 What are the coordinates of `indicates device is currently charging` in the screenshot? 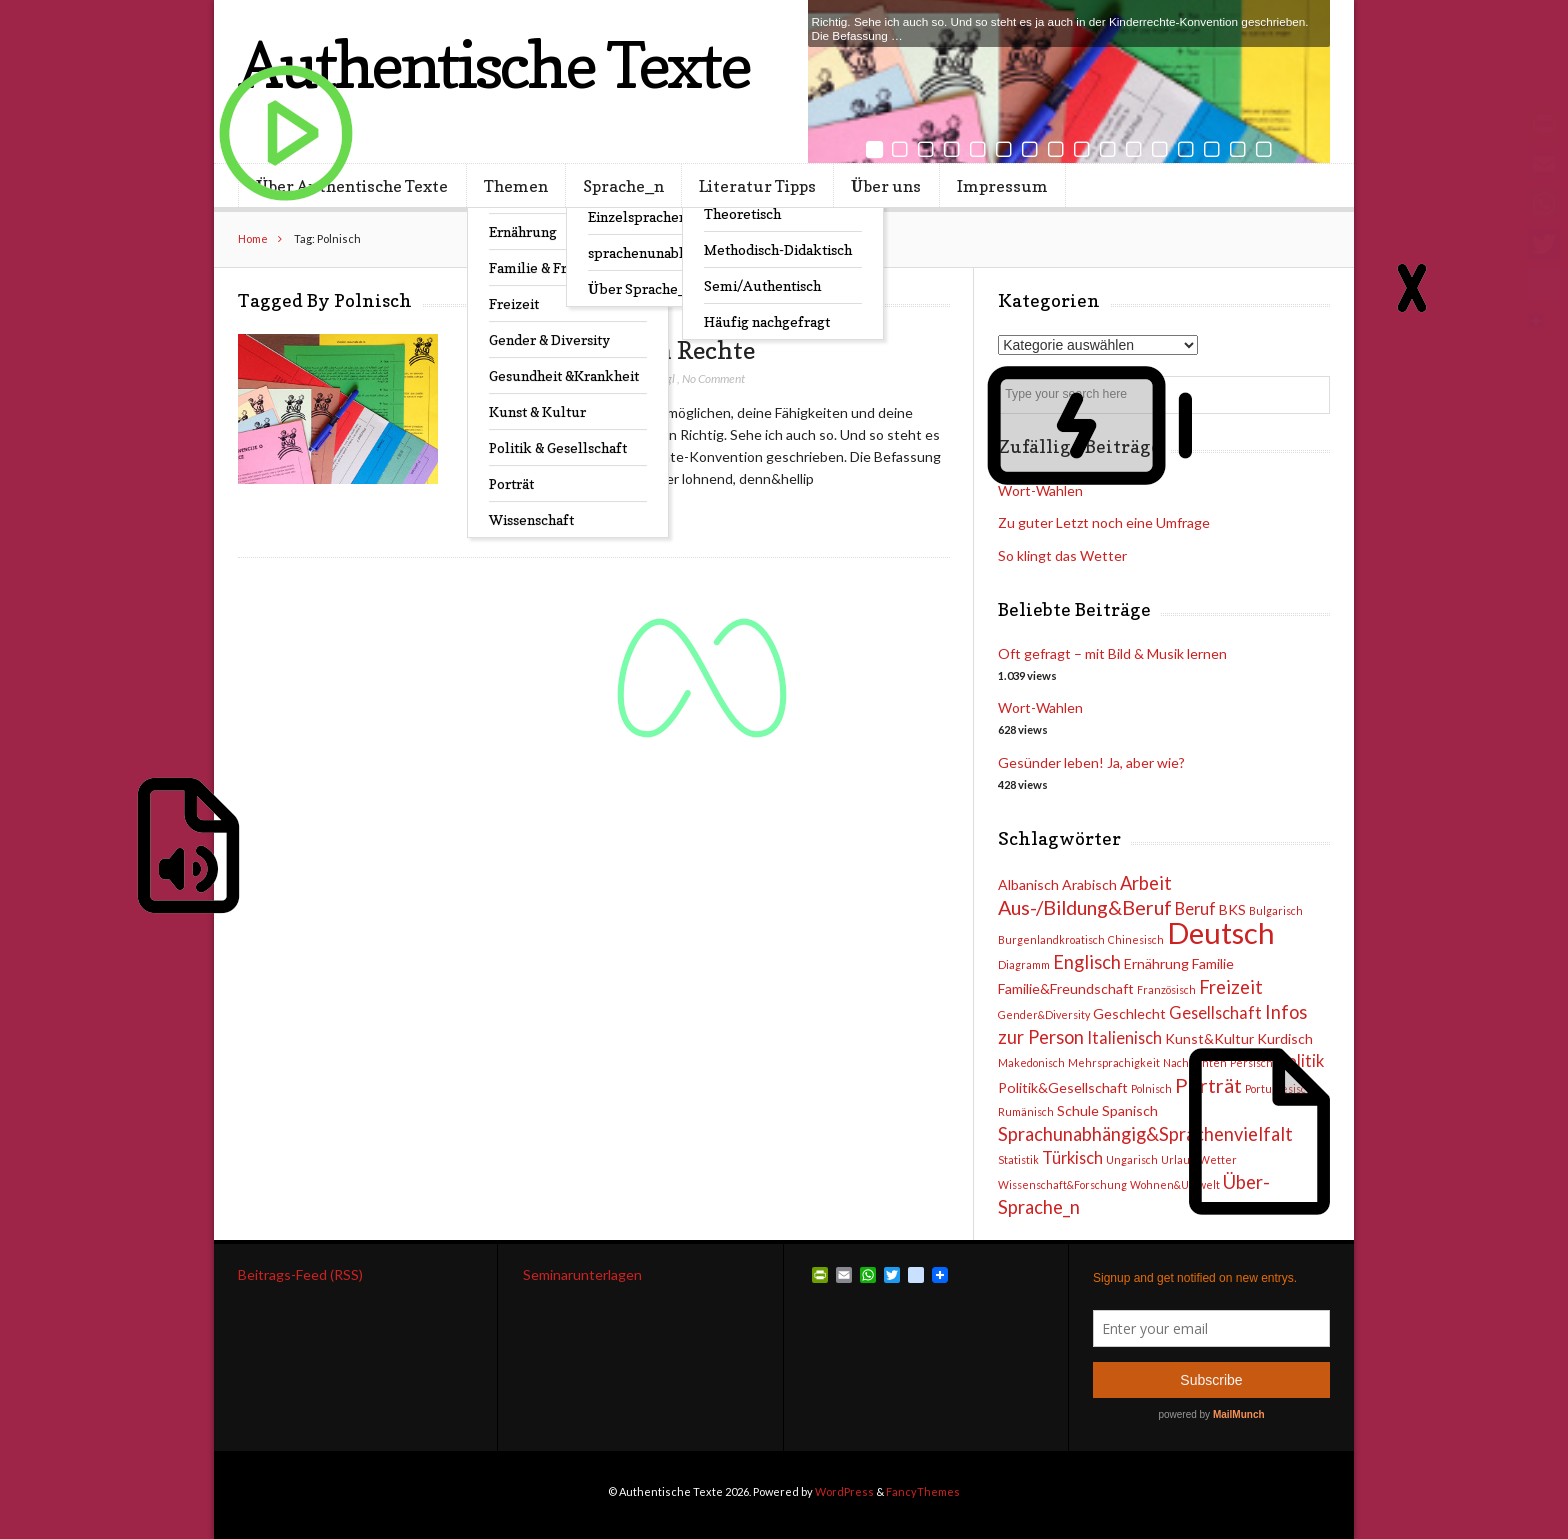 It's located at (1086, 425).